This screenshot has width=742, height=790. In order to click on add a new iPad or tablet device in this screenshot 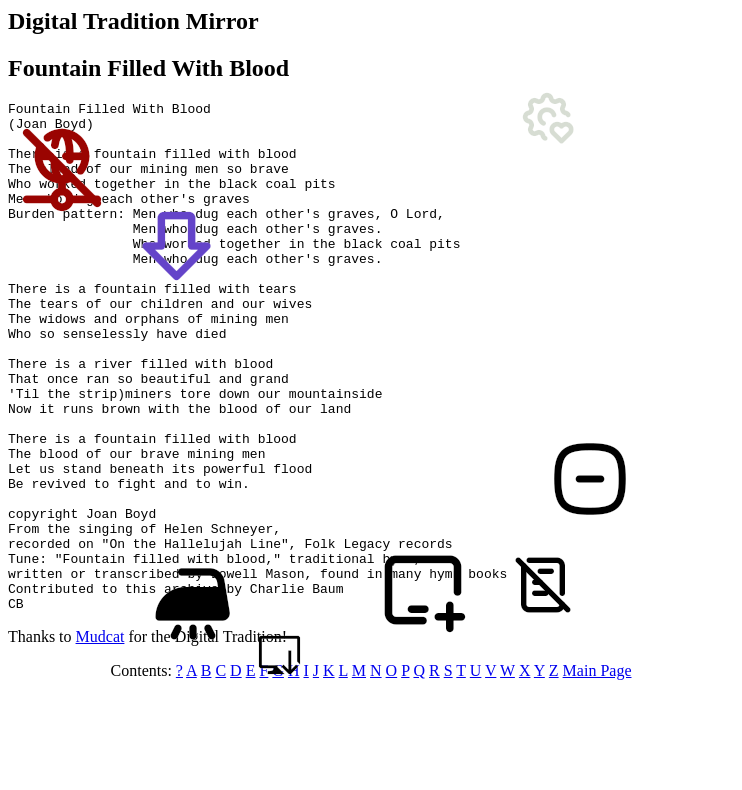, I will do `click(423, 590)`.